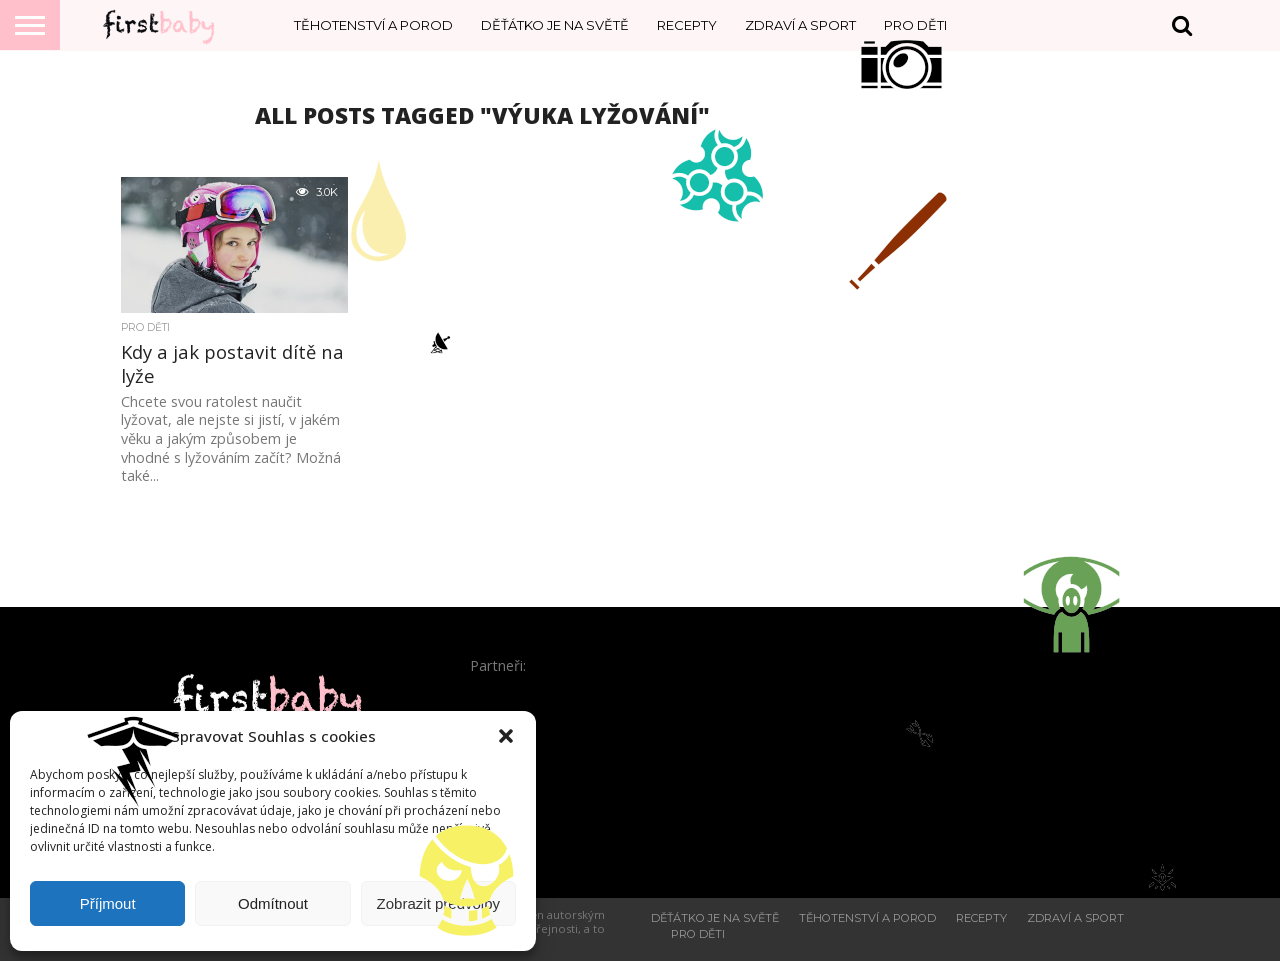  What do you see at coordinates (133, 760) in the screenshot?
I see `access spell book or magic abilities` at bounding box center [133, 760].